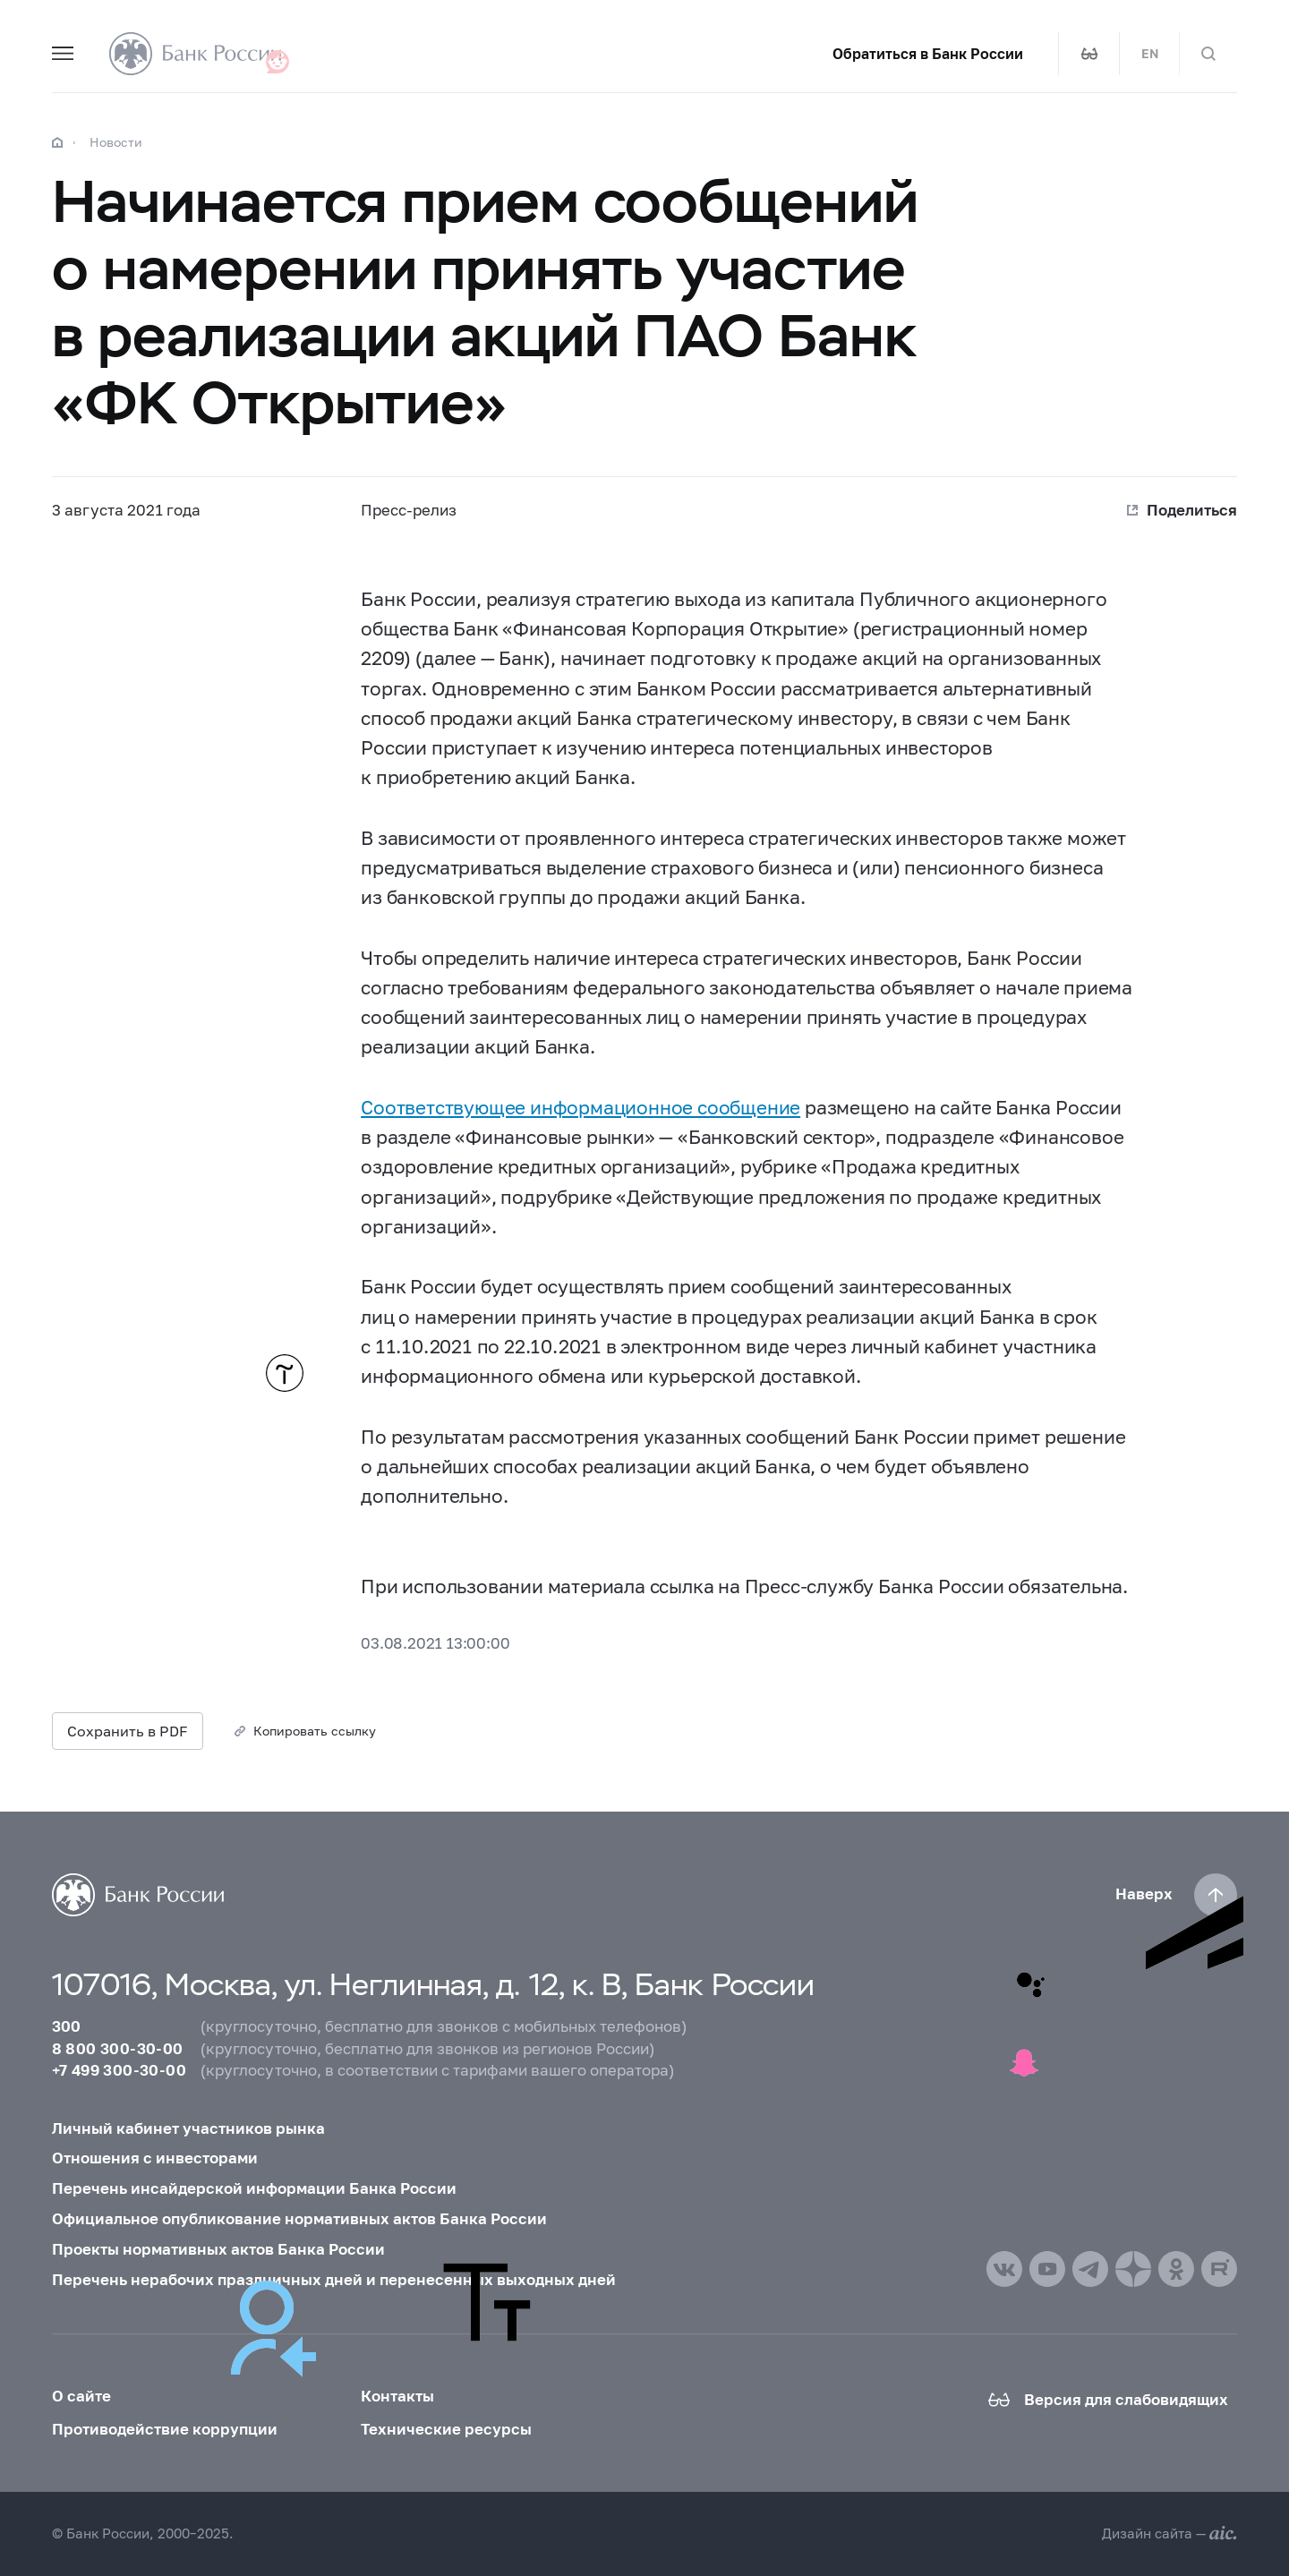 This screenshot has width=1289, height=2576. I want to click on APM Terminals company logo, so click(1194, 1932).